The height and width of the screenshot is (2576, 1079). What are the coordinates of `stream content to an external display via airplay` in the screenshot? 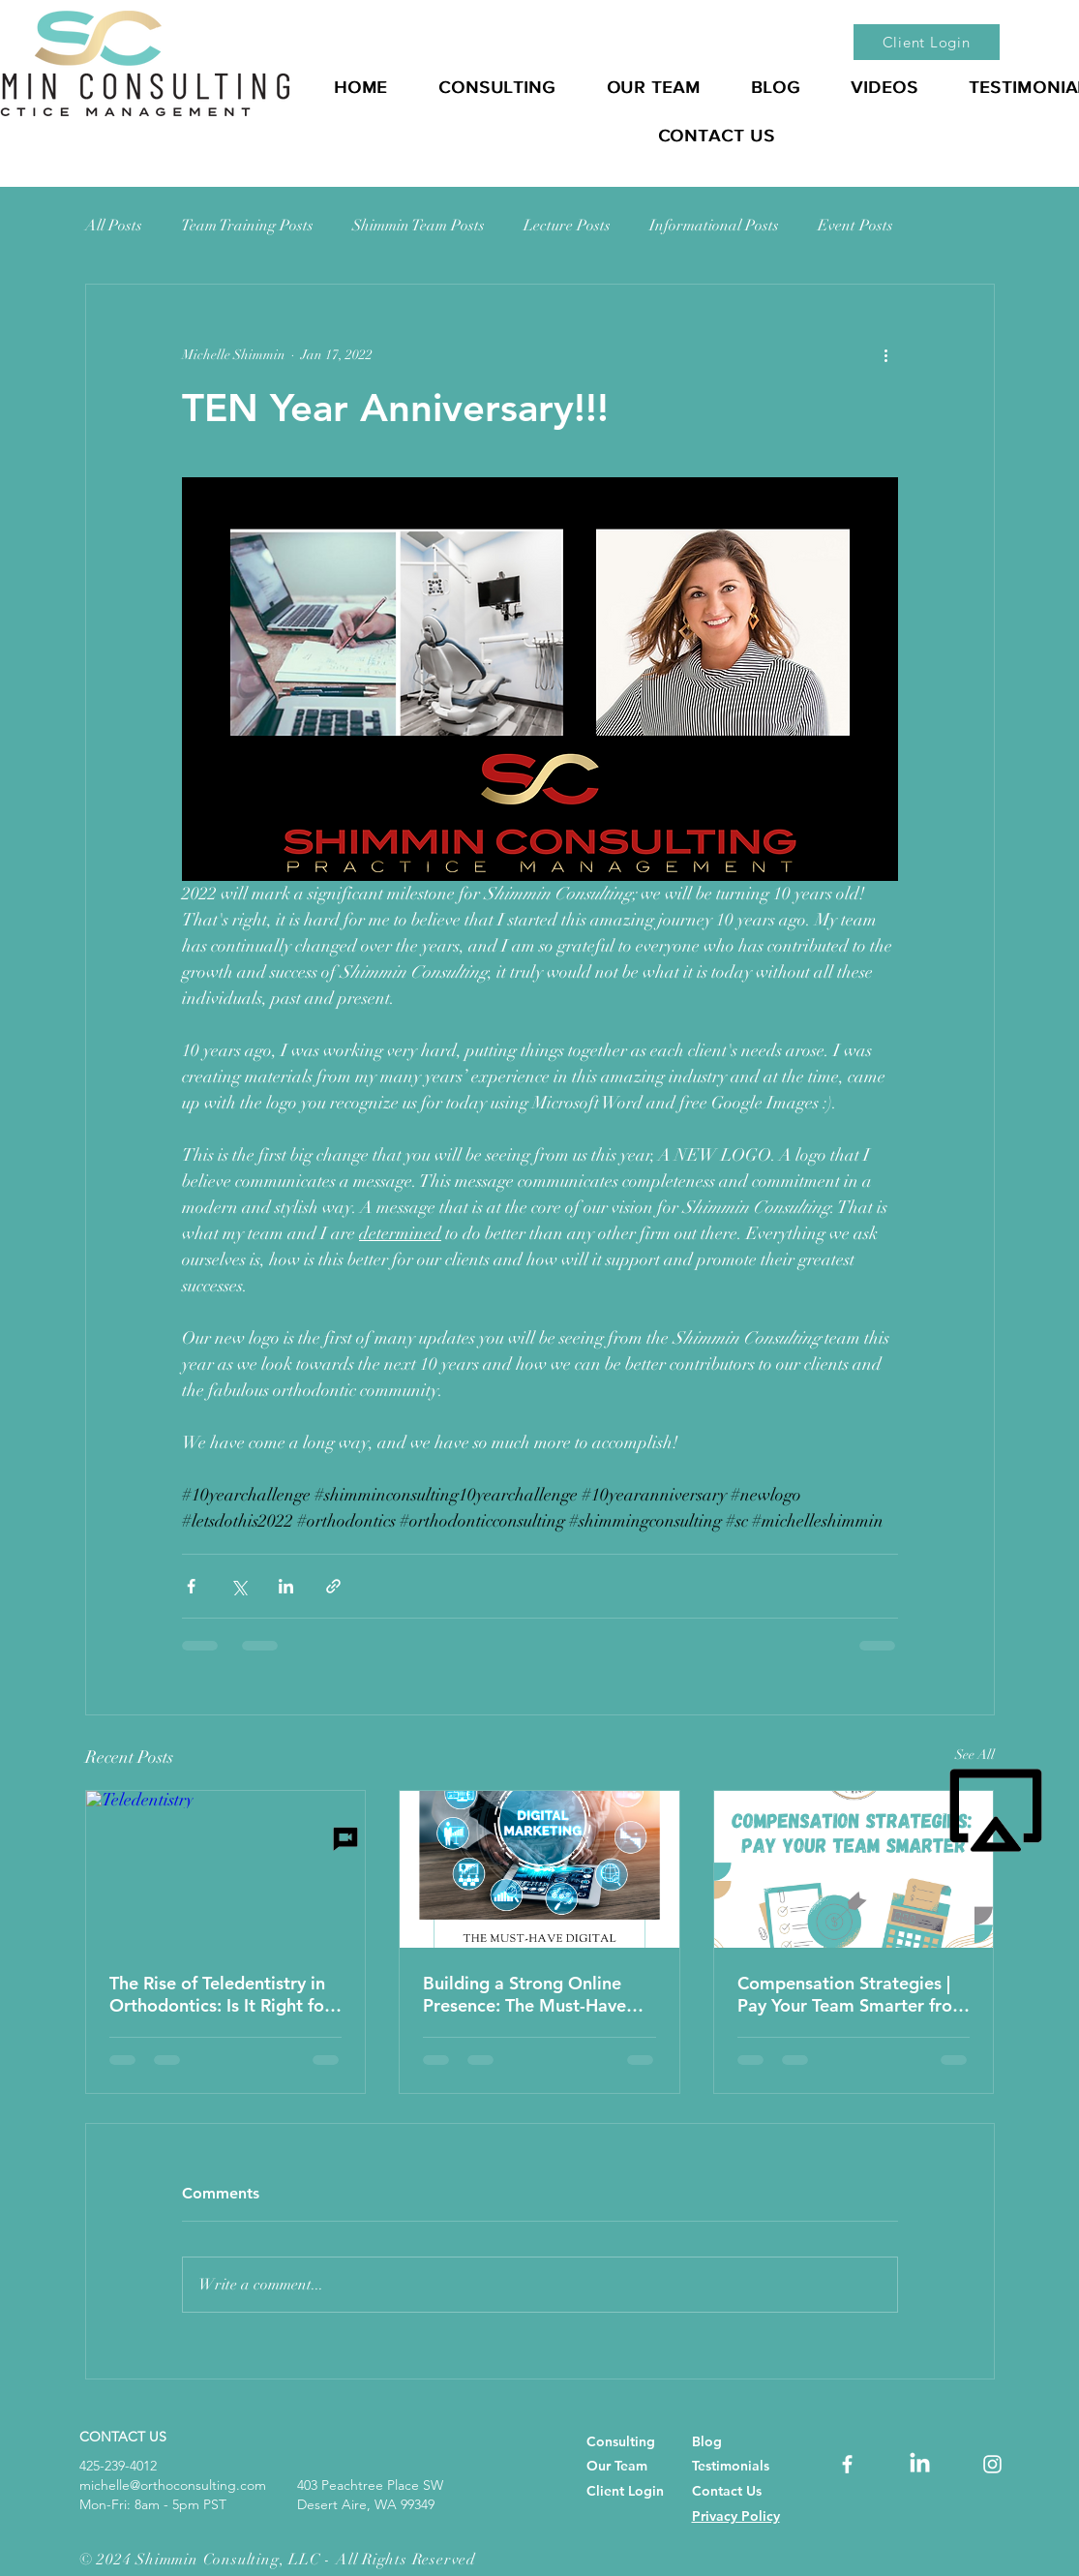 It's located at (996, 1810).